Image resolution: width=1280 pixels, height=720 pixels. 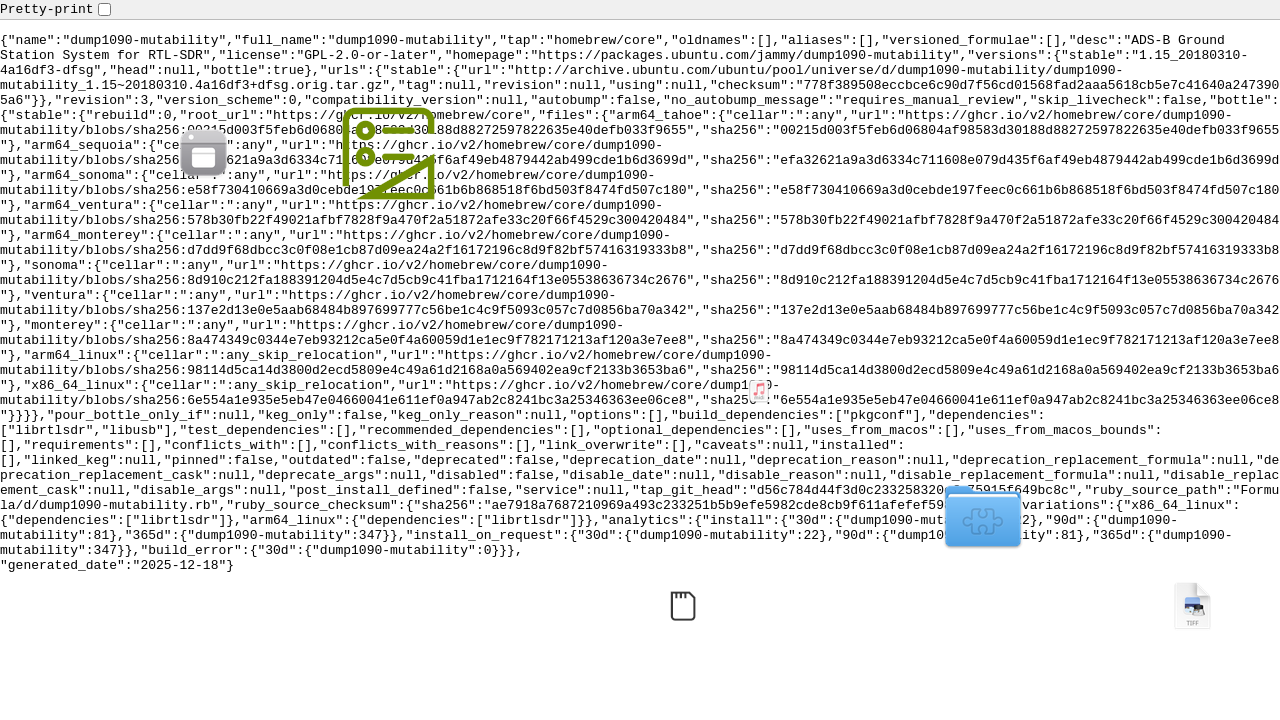 What do you see at coordinates (983, 516) in the screenshot?
I see `folder containing rapidweaver source files or plugins` at bounding box center [983, 516].